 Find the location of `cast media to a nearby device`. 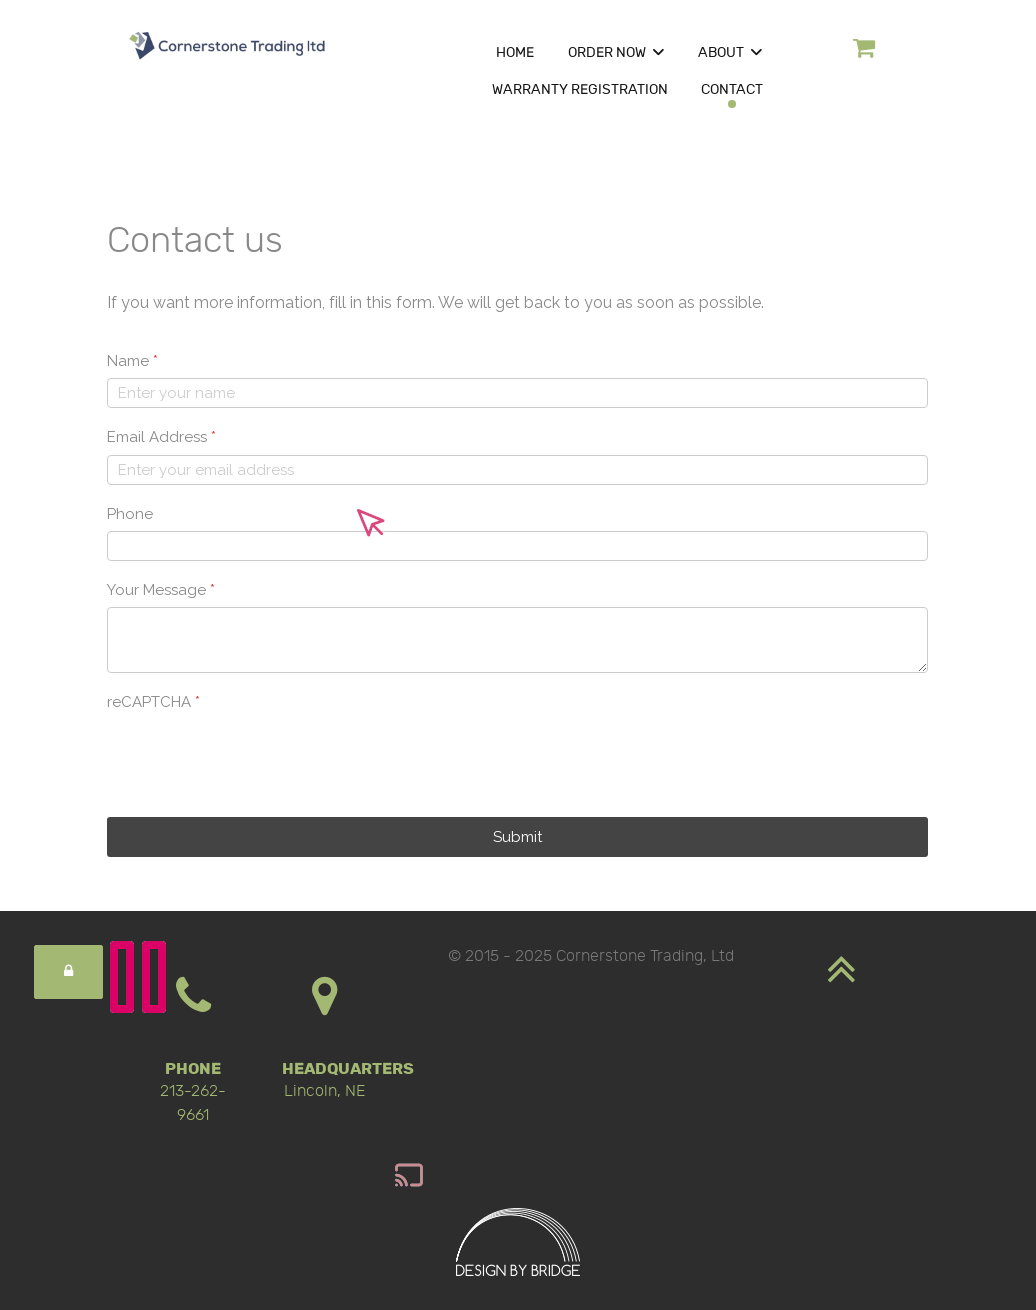

cast media to a nearby device is located at coordinates (409, 1175).